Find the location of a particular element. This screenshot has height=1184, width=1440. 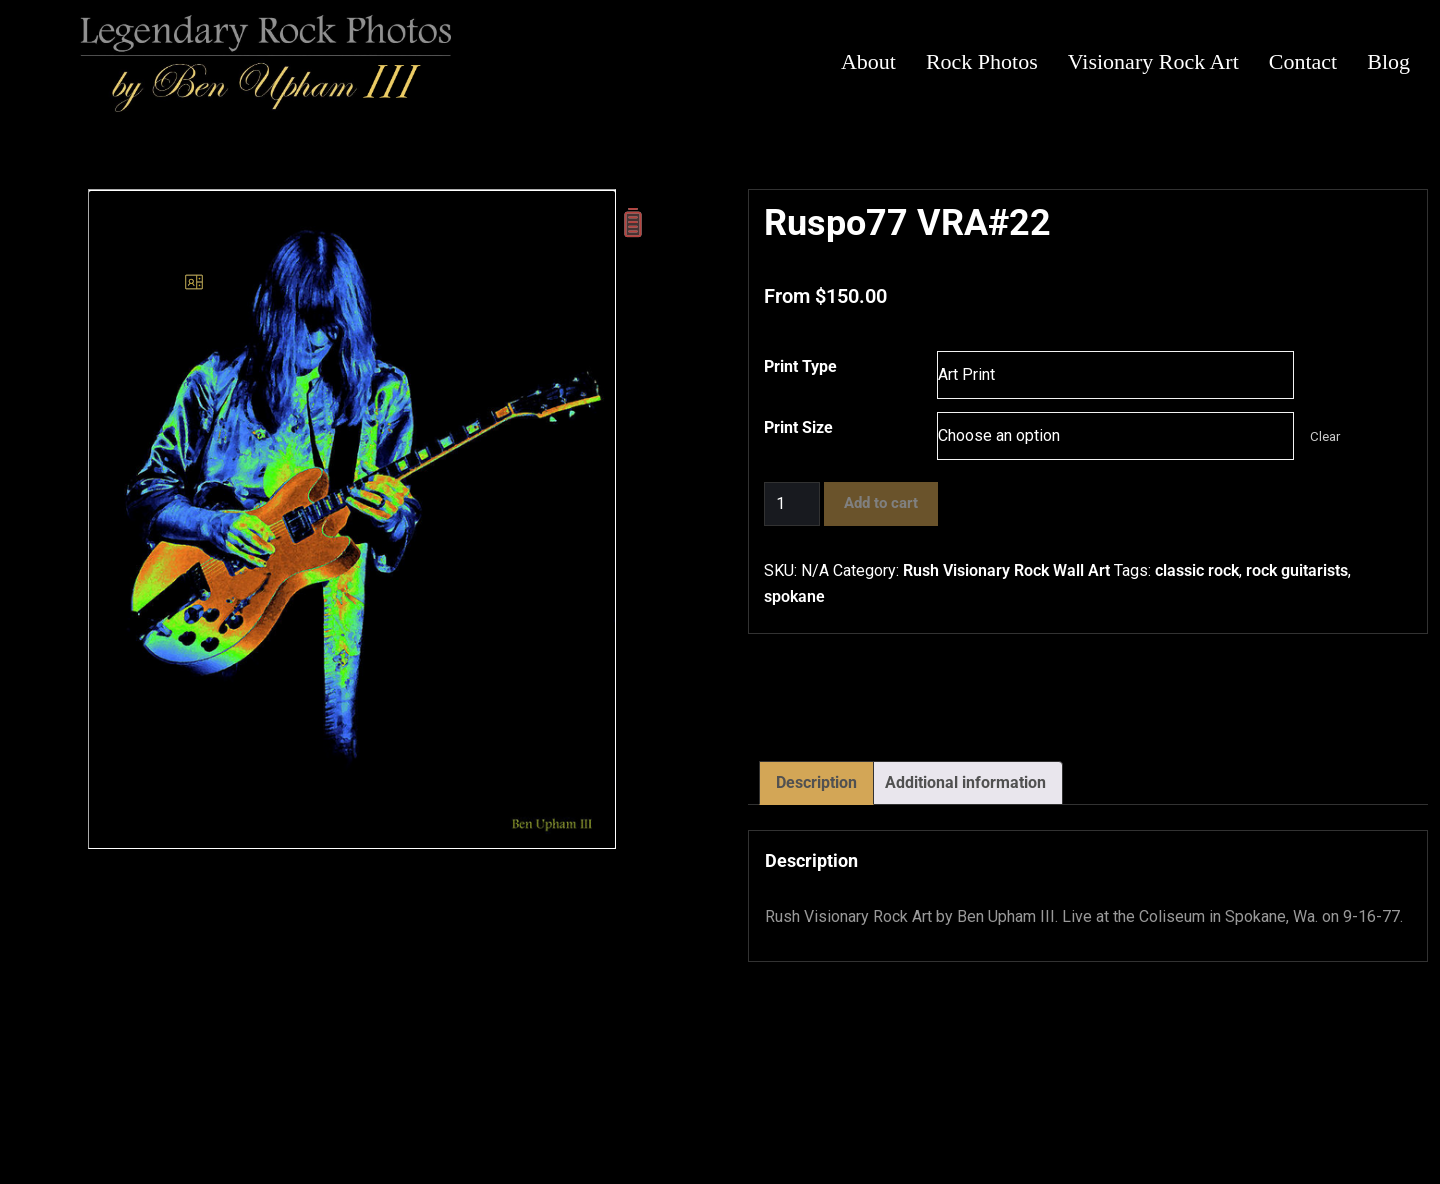

indicates battery is fully charged is located at coordinates (633, 223).